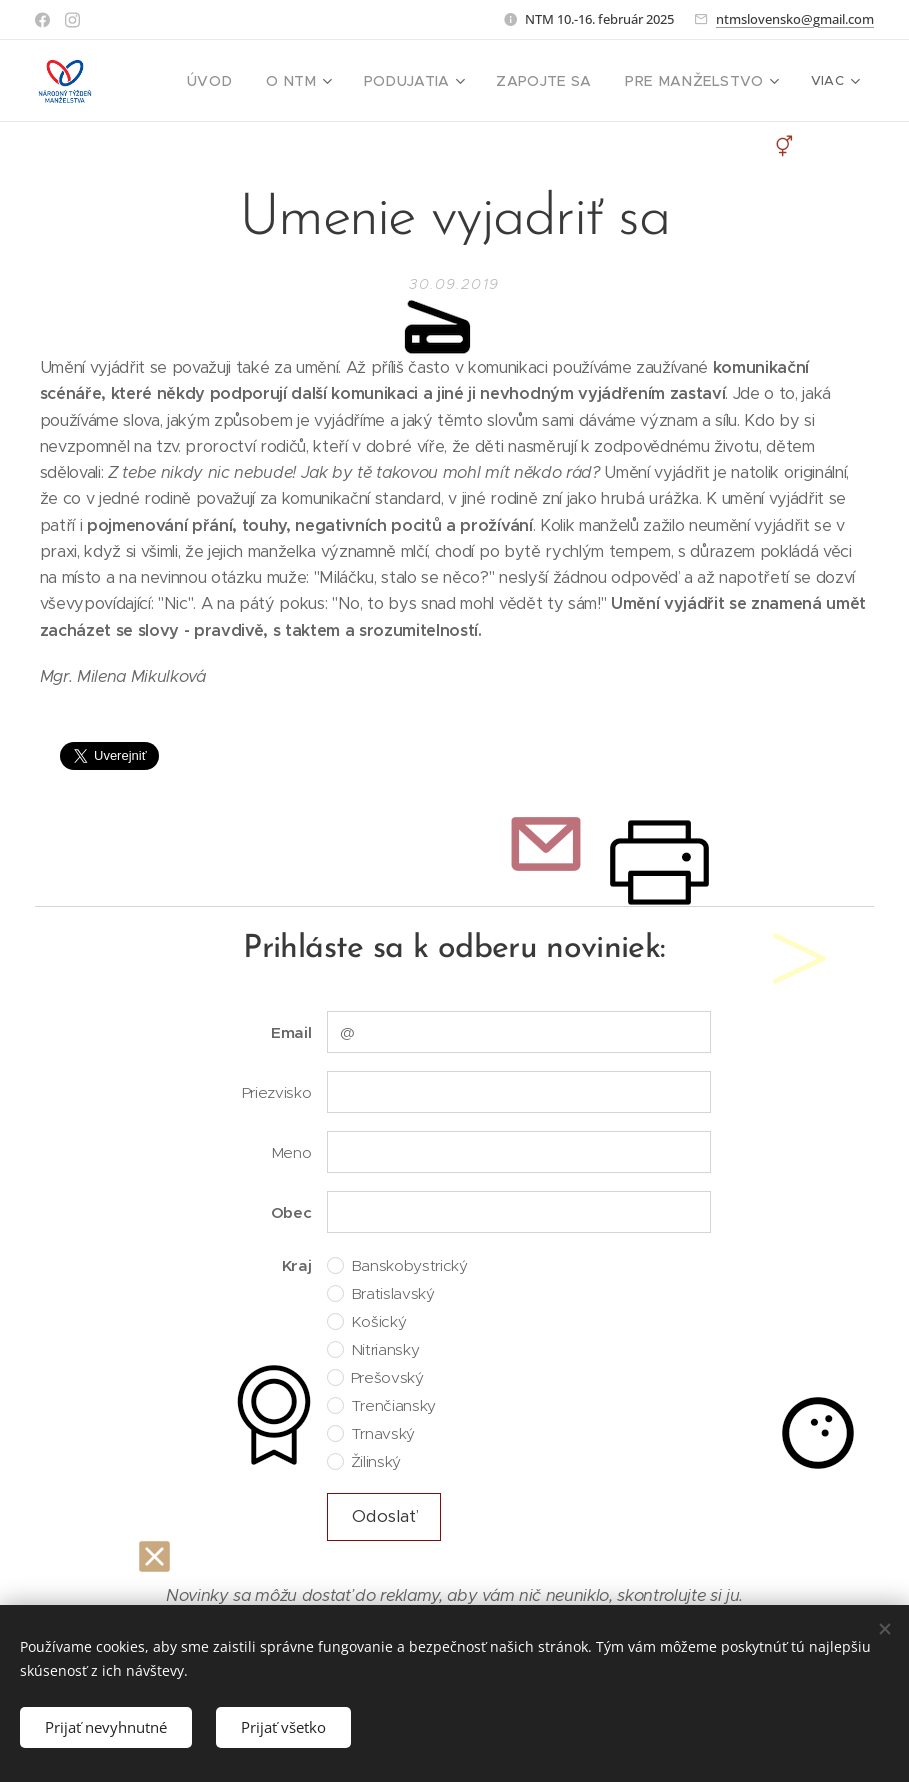 This screenshot has width=909, height=1782. Describe the element at coordinates (274, 1415) in the screenshot. I see `view achievements or awards` at that location.